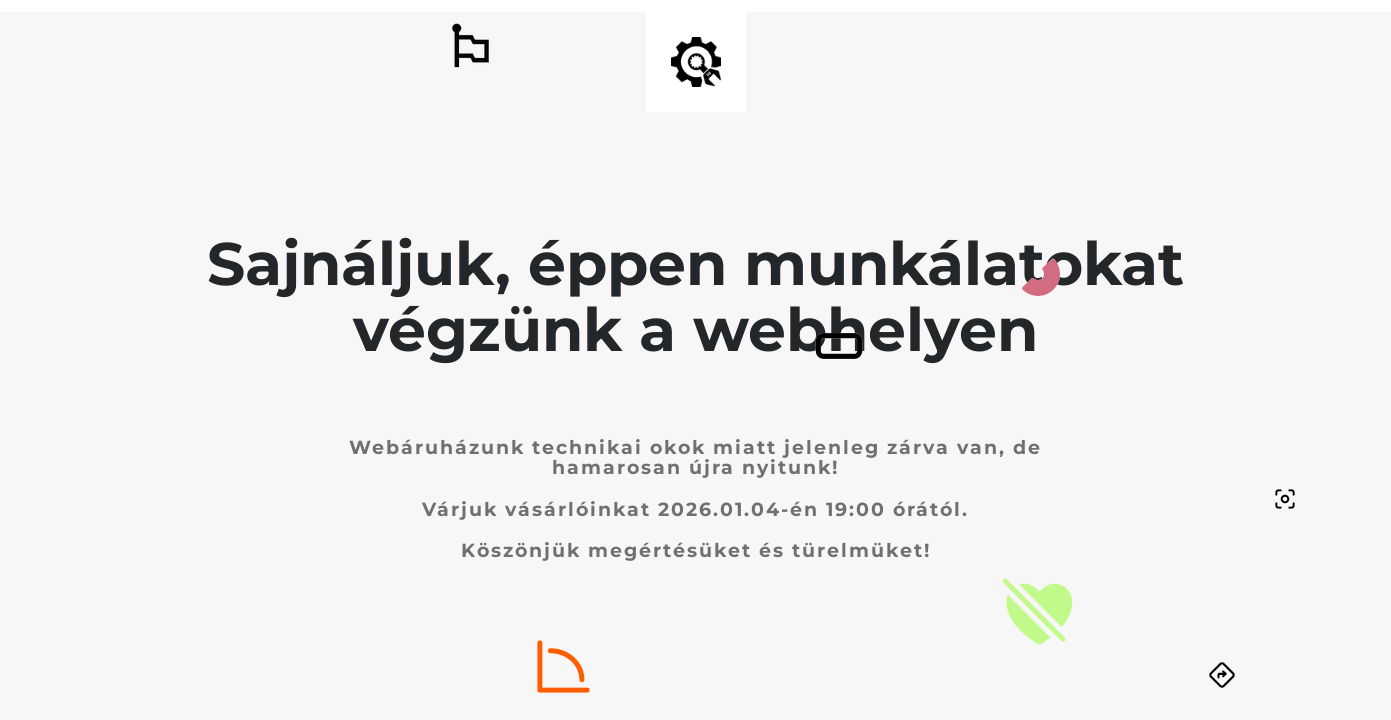 The image size is (1391, 720). Describe the element at coordinates (563, 666) in the screenshot. I see `view production possibility frontier chart` at that location.